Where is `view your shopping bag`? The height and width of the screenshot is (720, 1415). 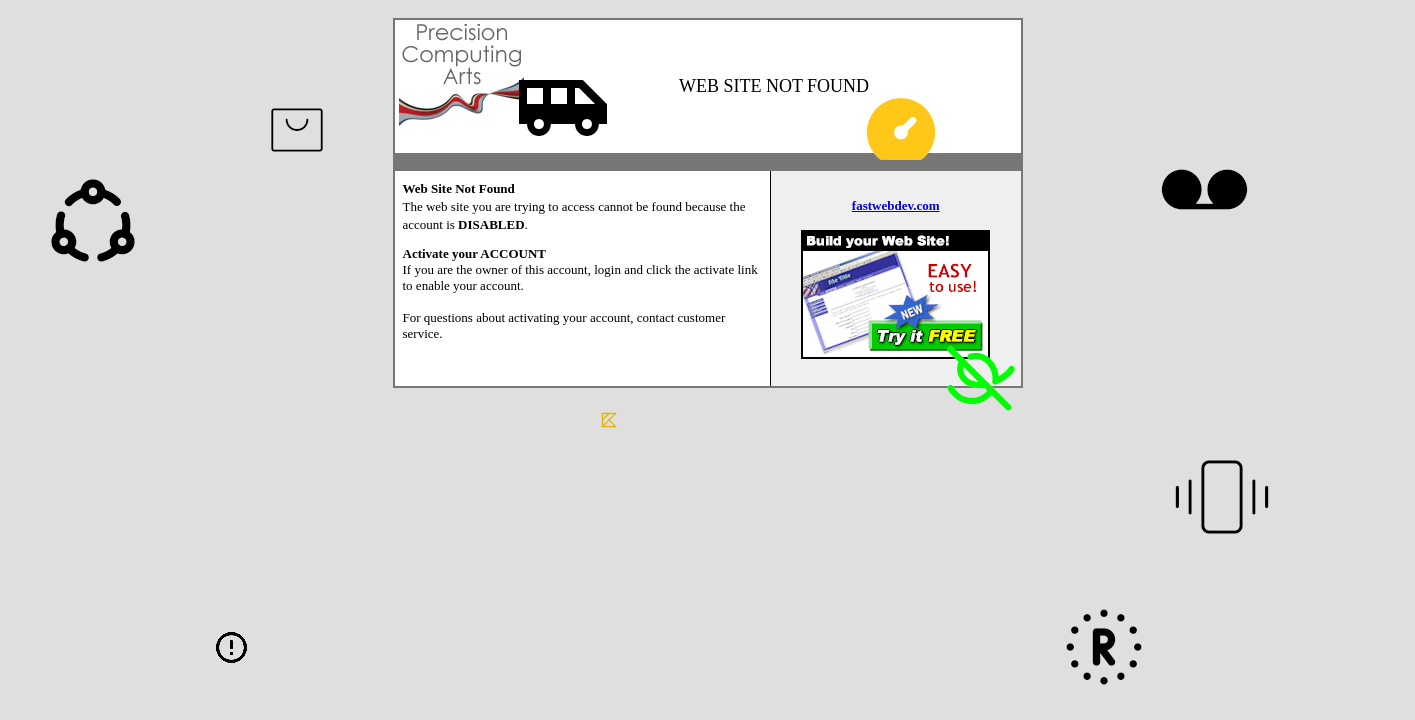 view your shopping bag is located at coordinates (297, 130).